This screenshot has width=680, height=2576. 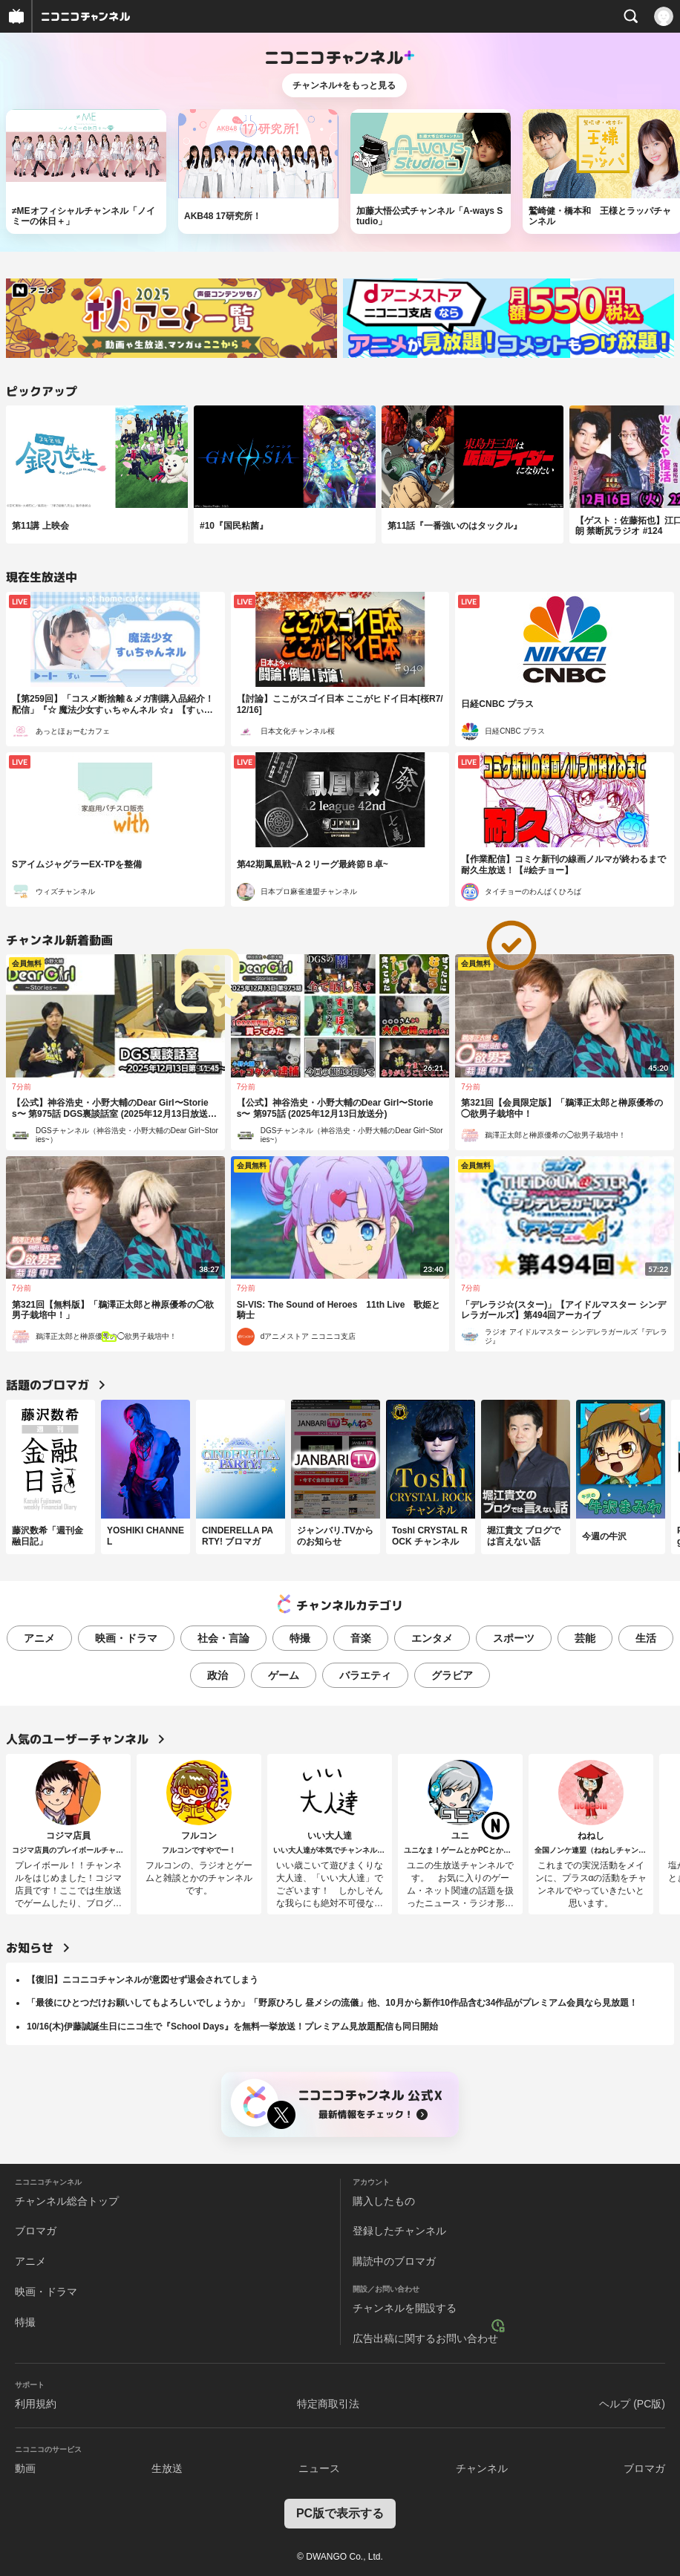 I want to click on stop a running timer, so click(x=497, y=2325).